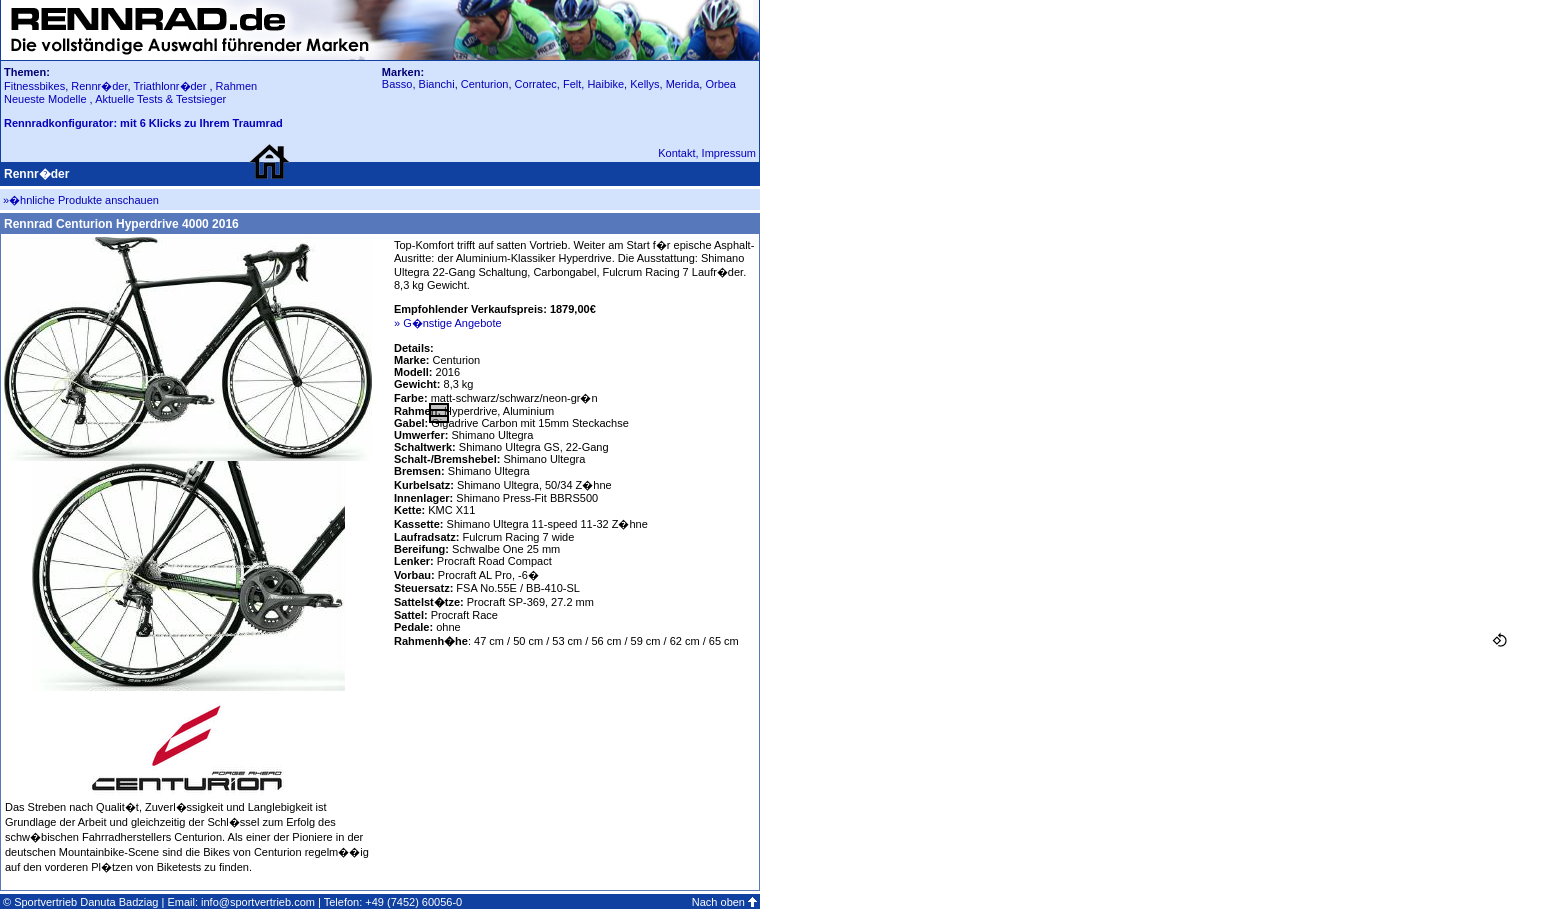 This screenshot has height=911, width=1568. What do you see at coordinates (439, 413) in the screenshot?
I see `view data in row layout` at bounding box center [439, 413].